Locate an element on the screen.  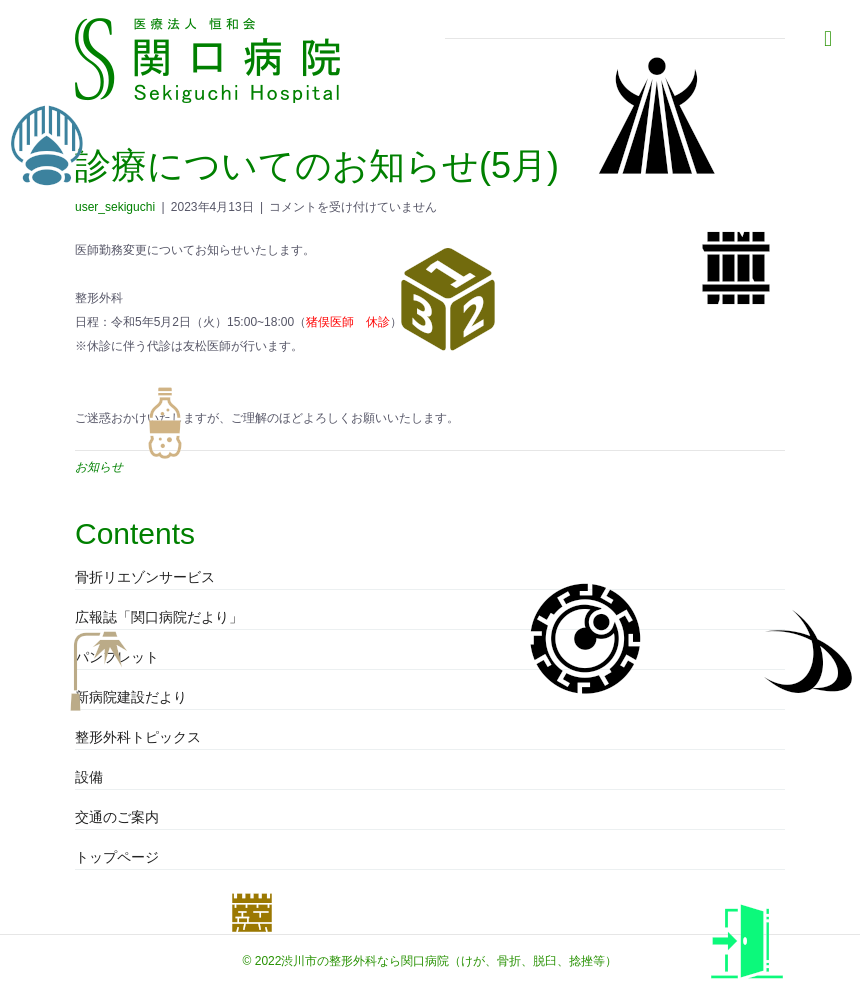
build or upgrade defensive fortifications is located at coordinates (252, 912).